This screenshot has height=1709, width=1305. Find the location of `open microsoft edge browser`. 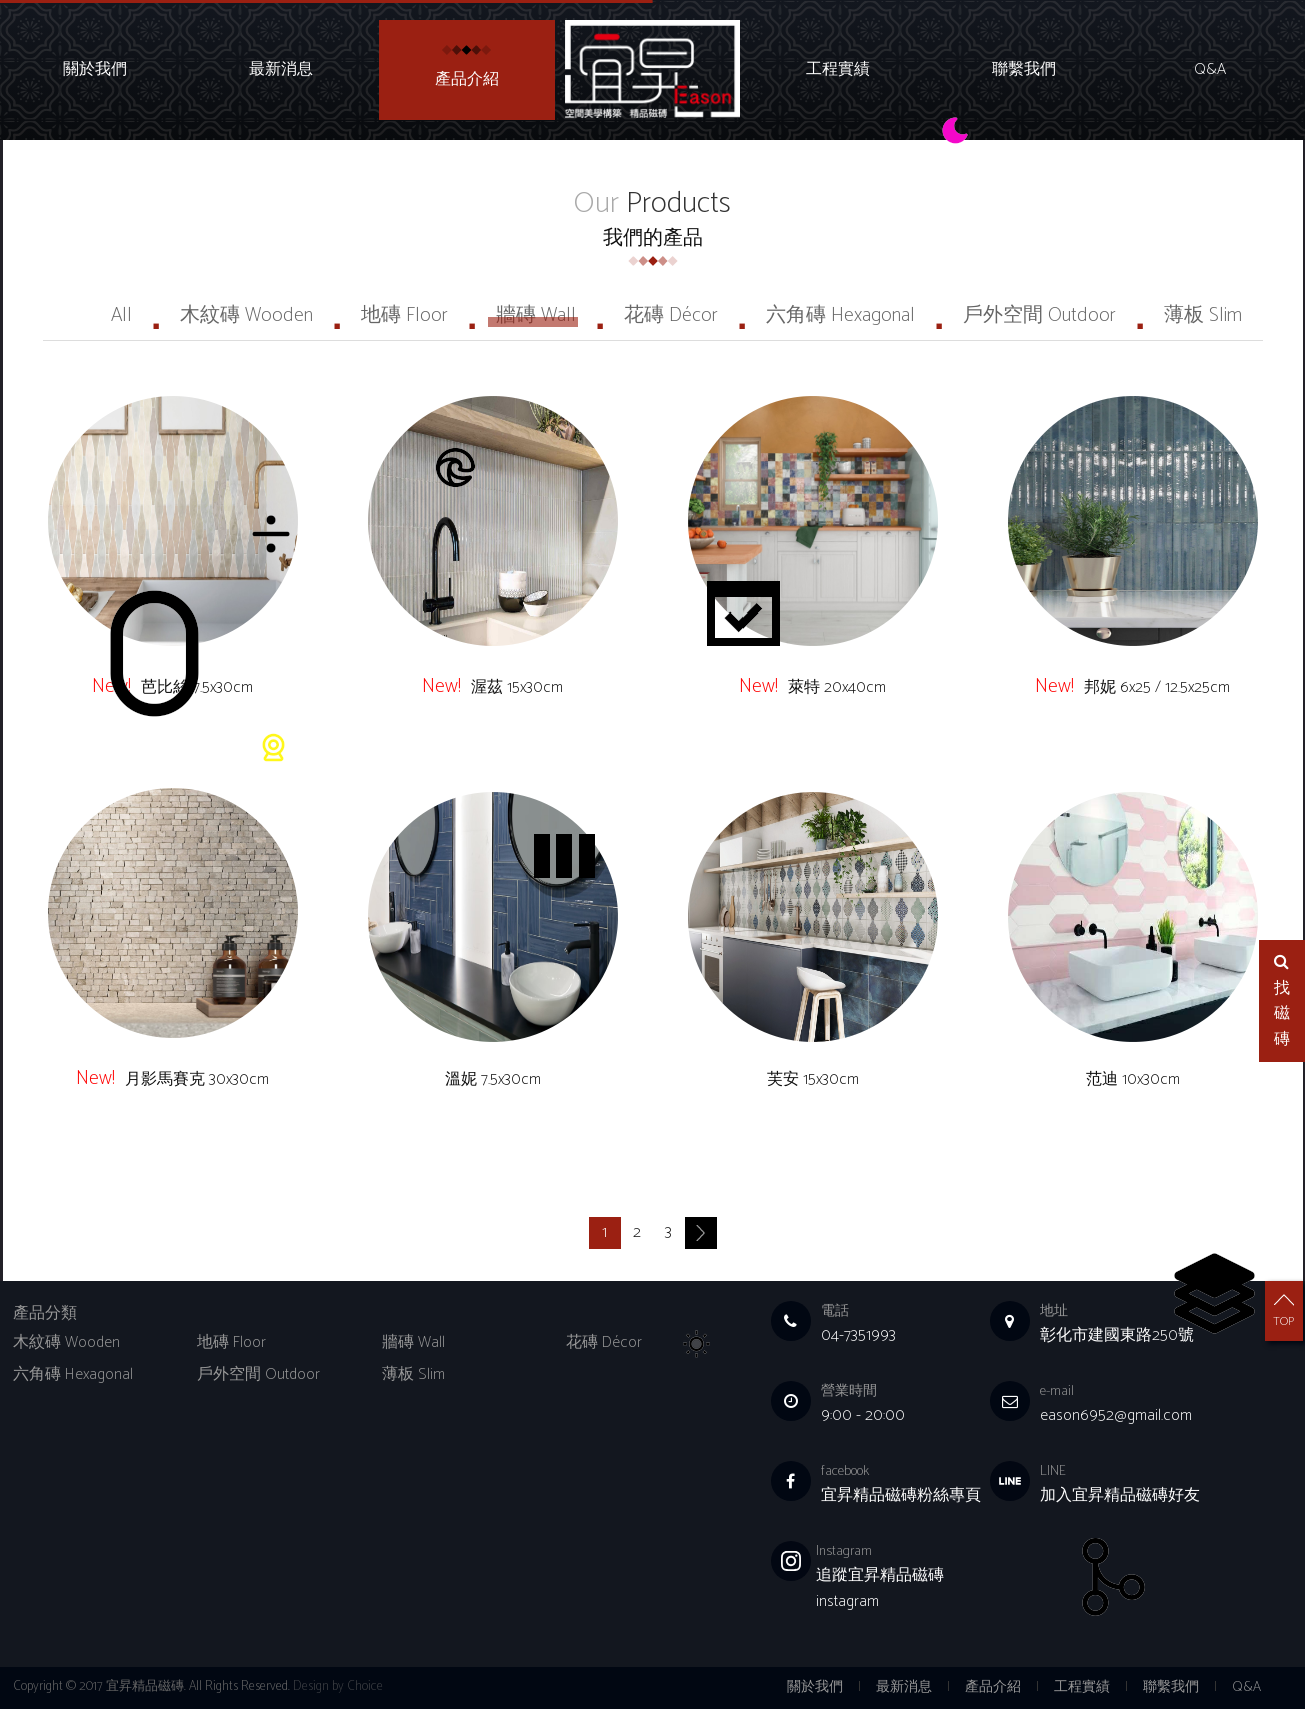

open microsoft edge browser is located at coordinates (455, 467).